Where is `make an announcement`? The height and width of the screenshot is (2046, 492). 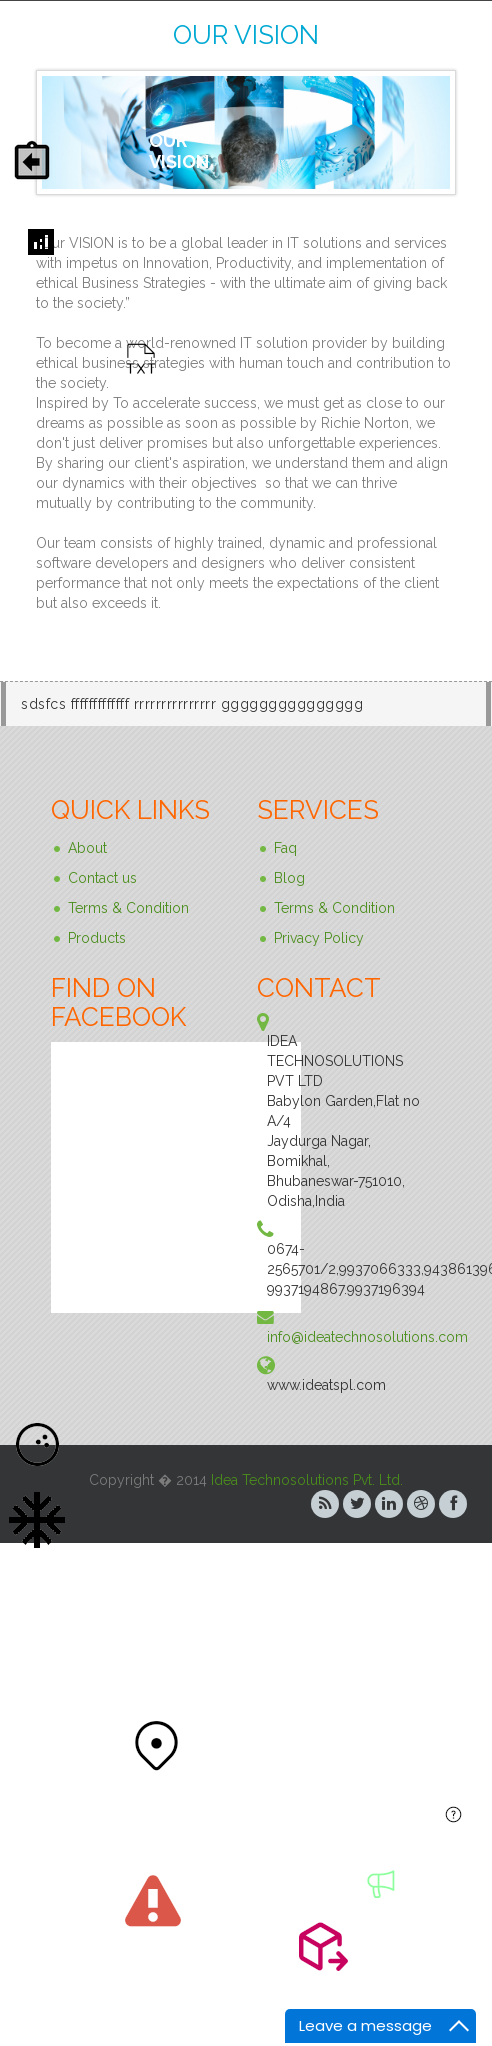
make an announcement is located at coordinates (381, 1884).